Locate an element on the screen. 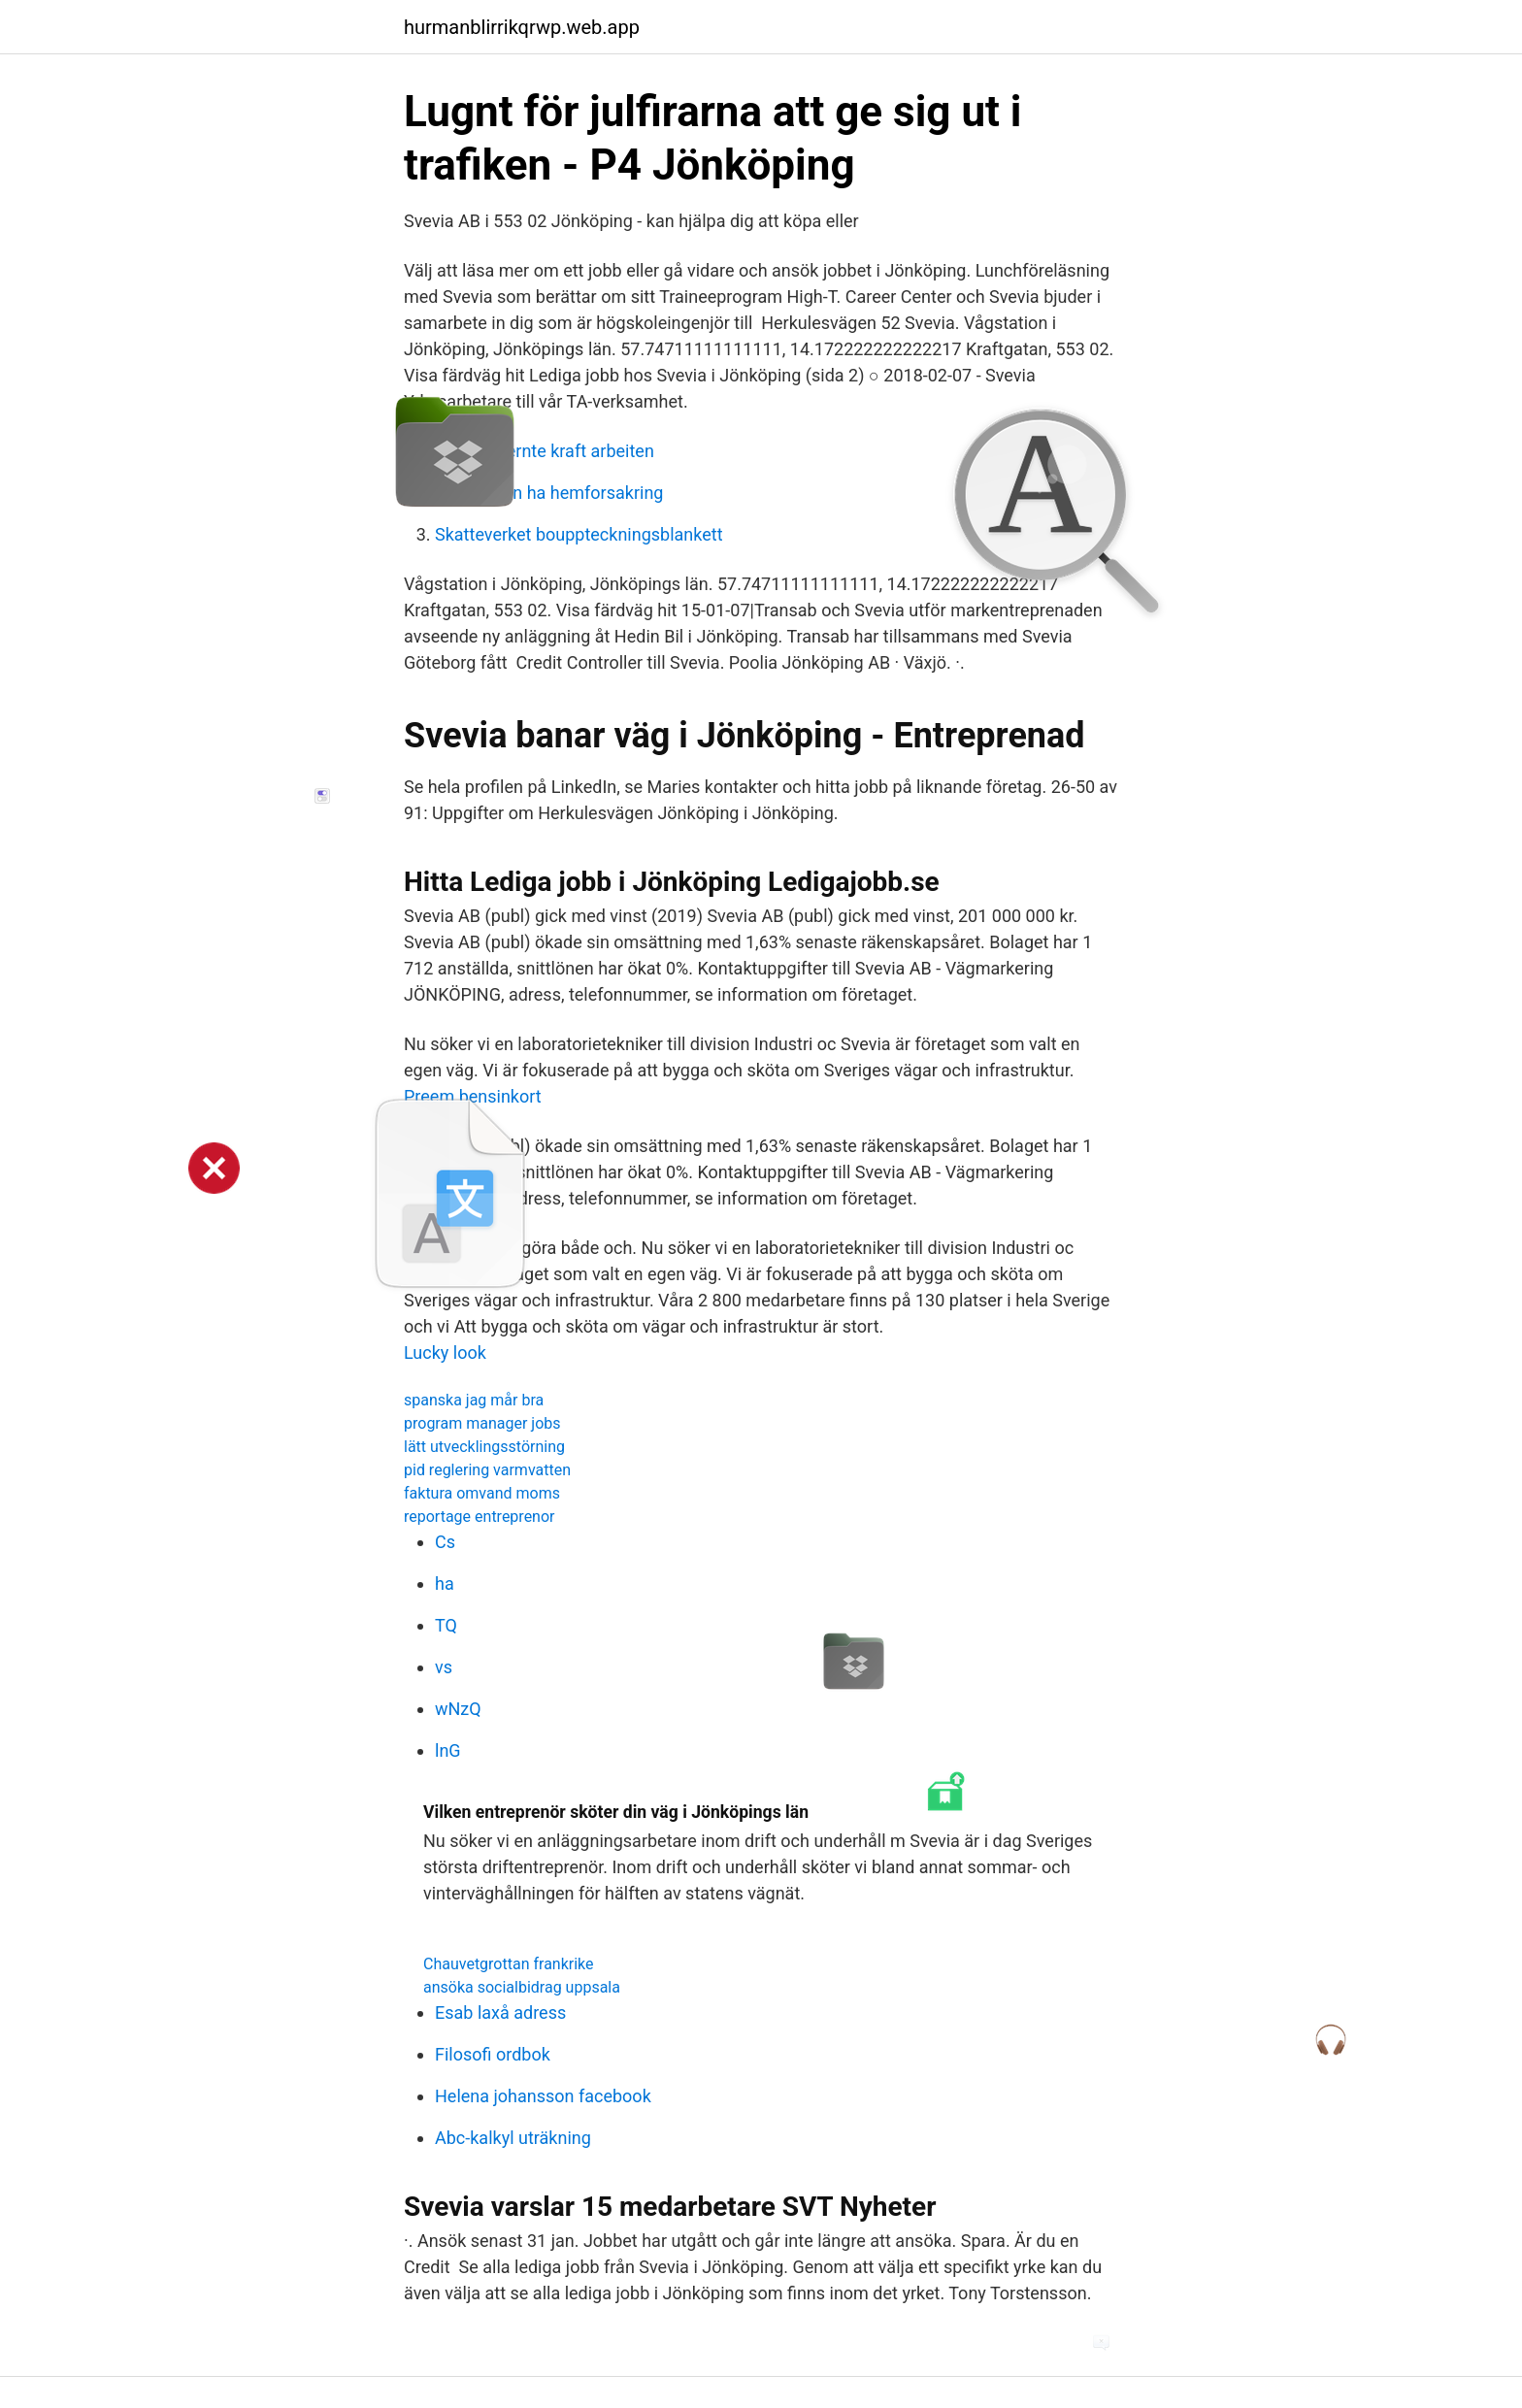  search for text within a document is located at coordinates (1054, 509).